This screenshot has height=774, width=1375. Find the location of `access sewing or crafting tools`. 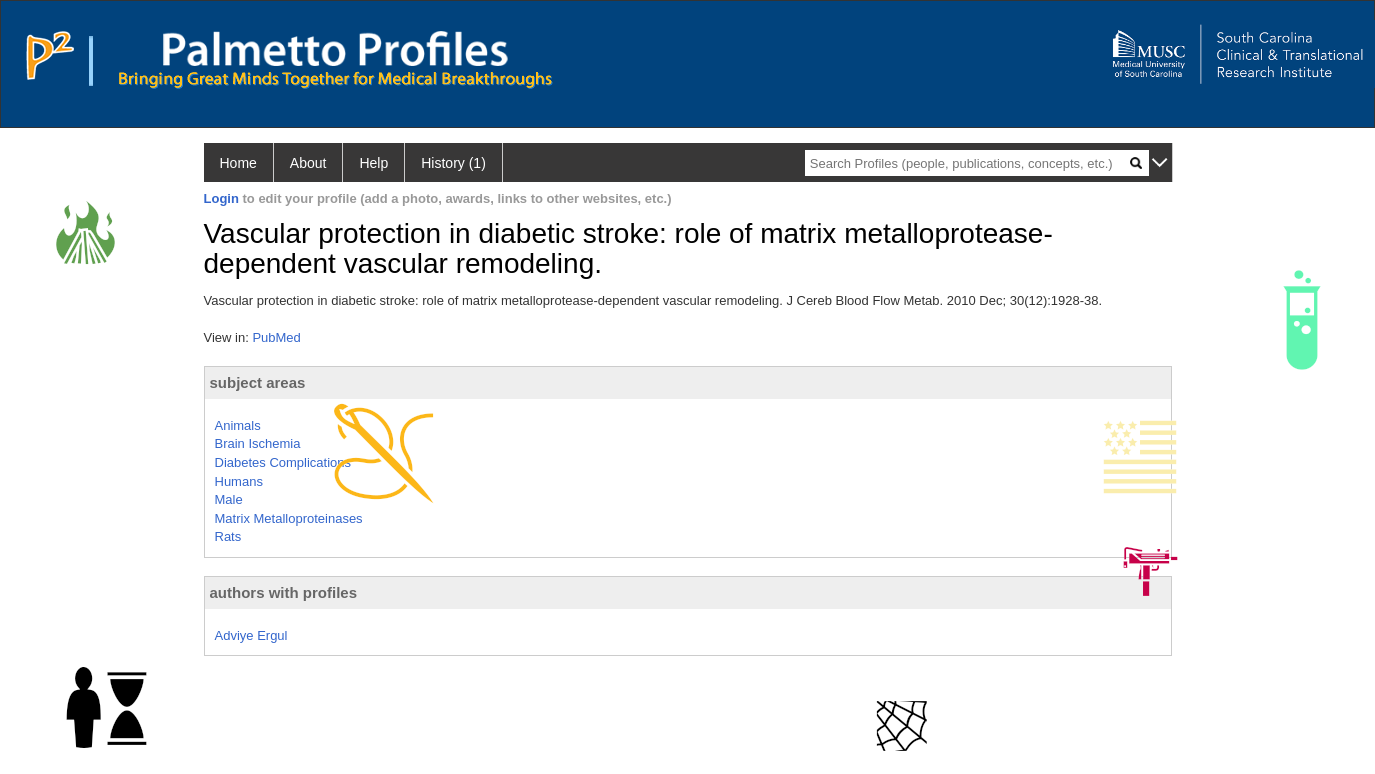

access sewing or crafting tools is located at coordinates (383, 453).